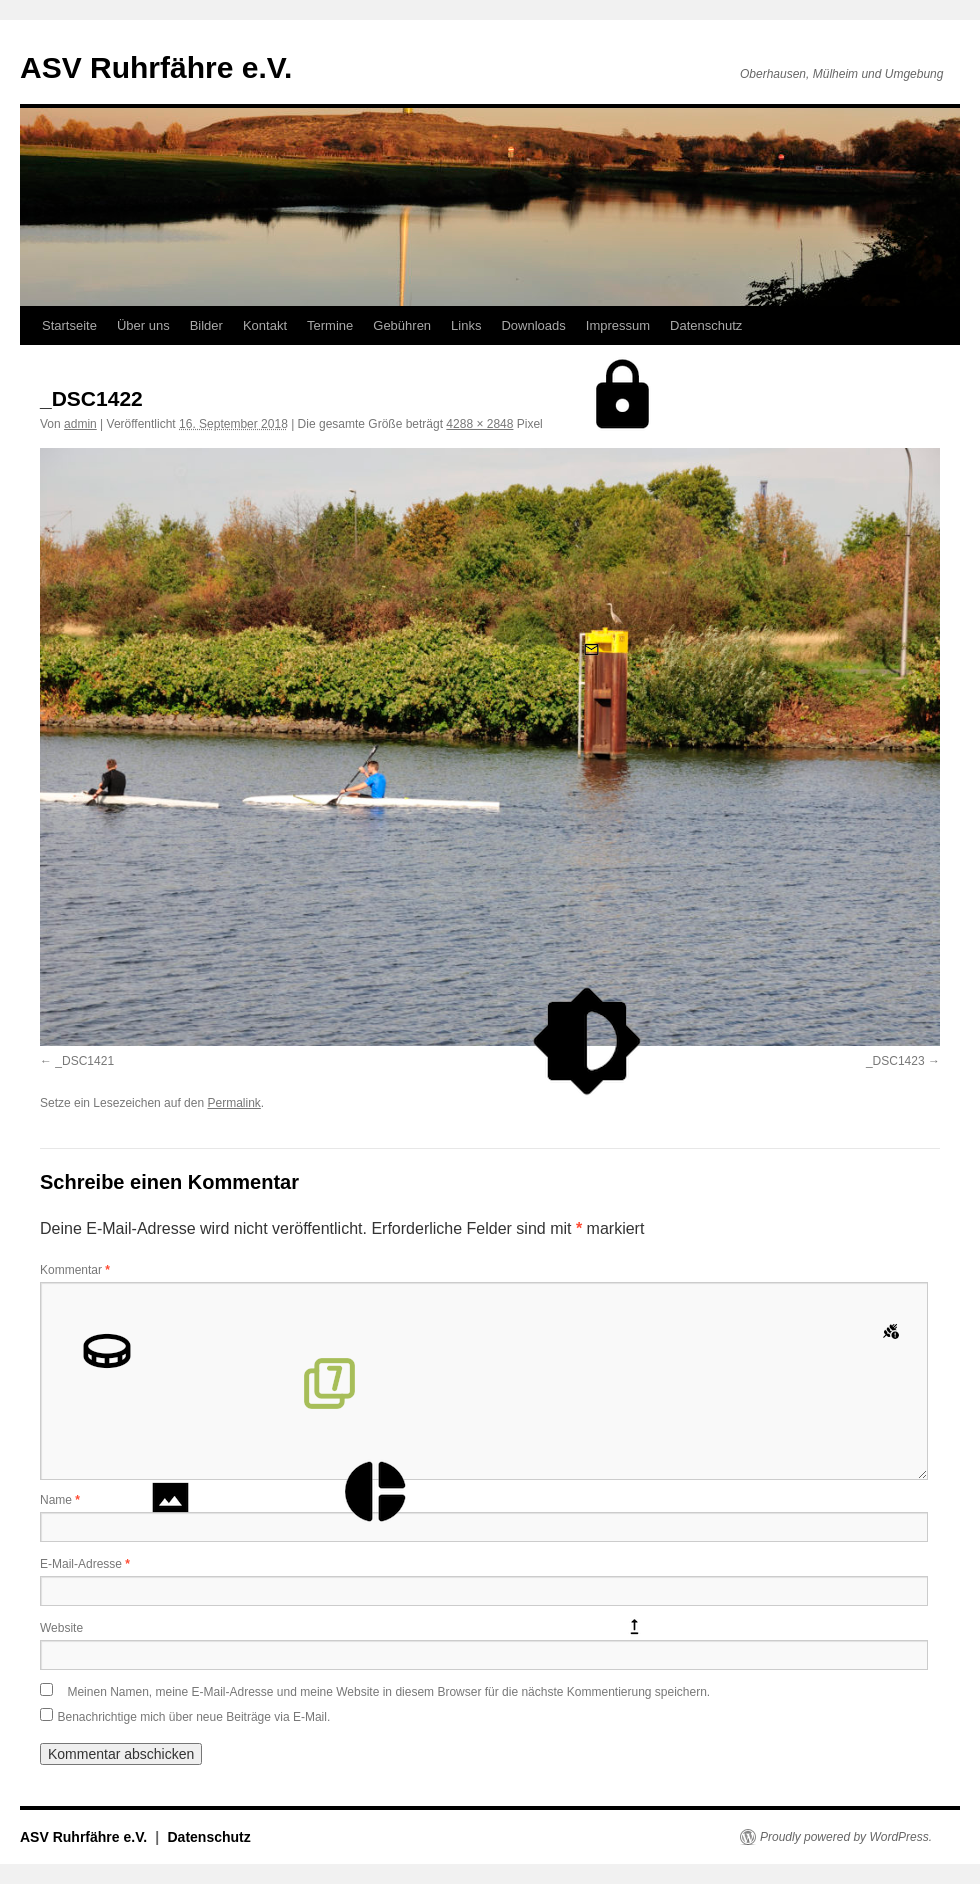 The image size is (980, 1884). I want to click on view data breakdown or statistics, so click(375, 1491).